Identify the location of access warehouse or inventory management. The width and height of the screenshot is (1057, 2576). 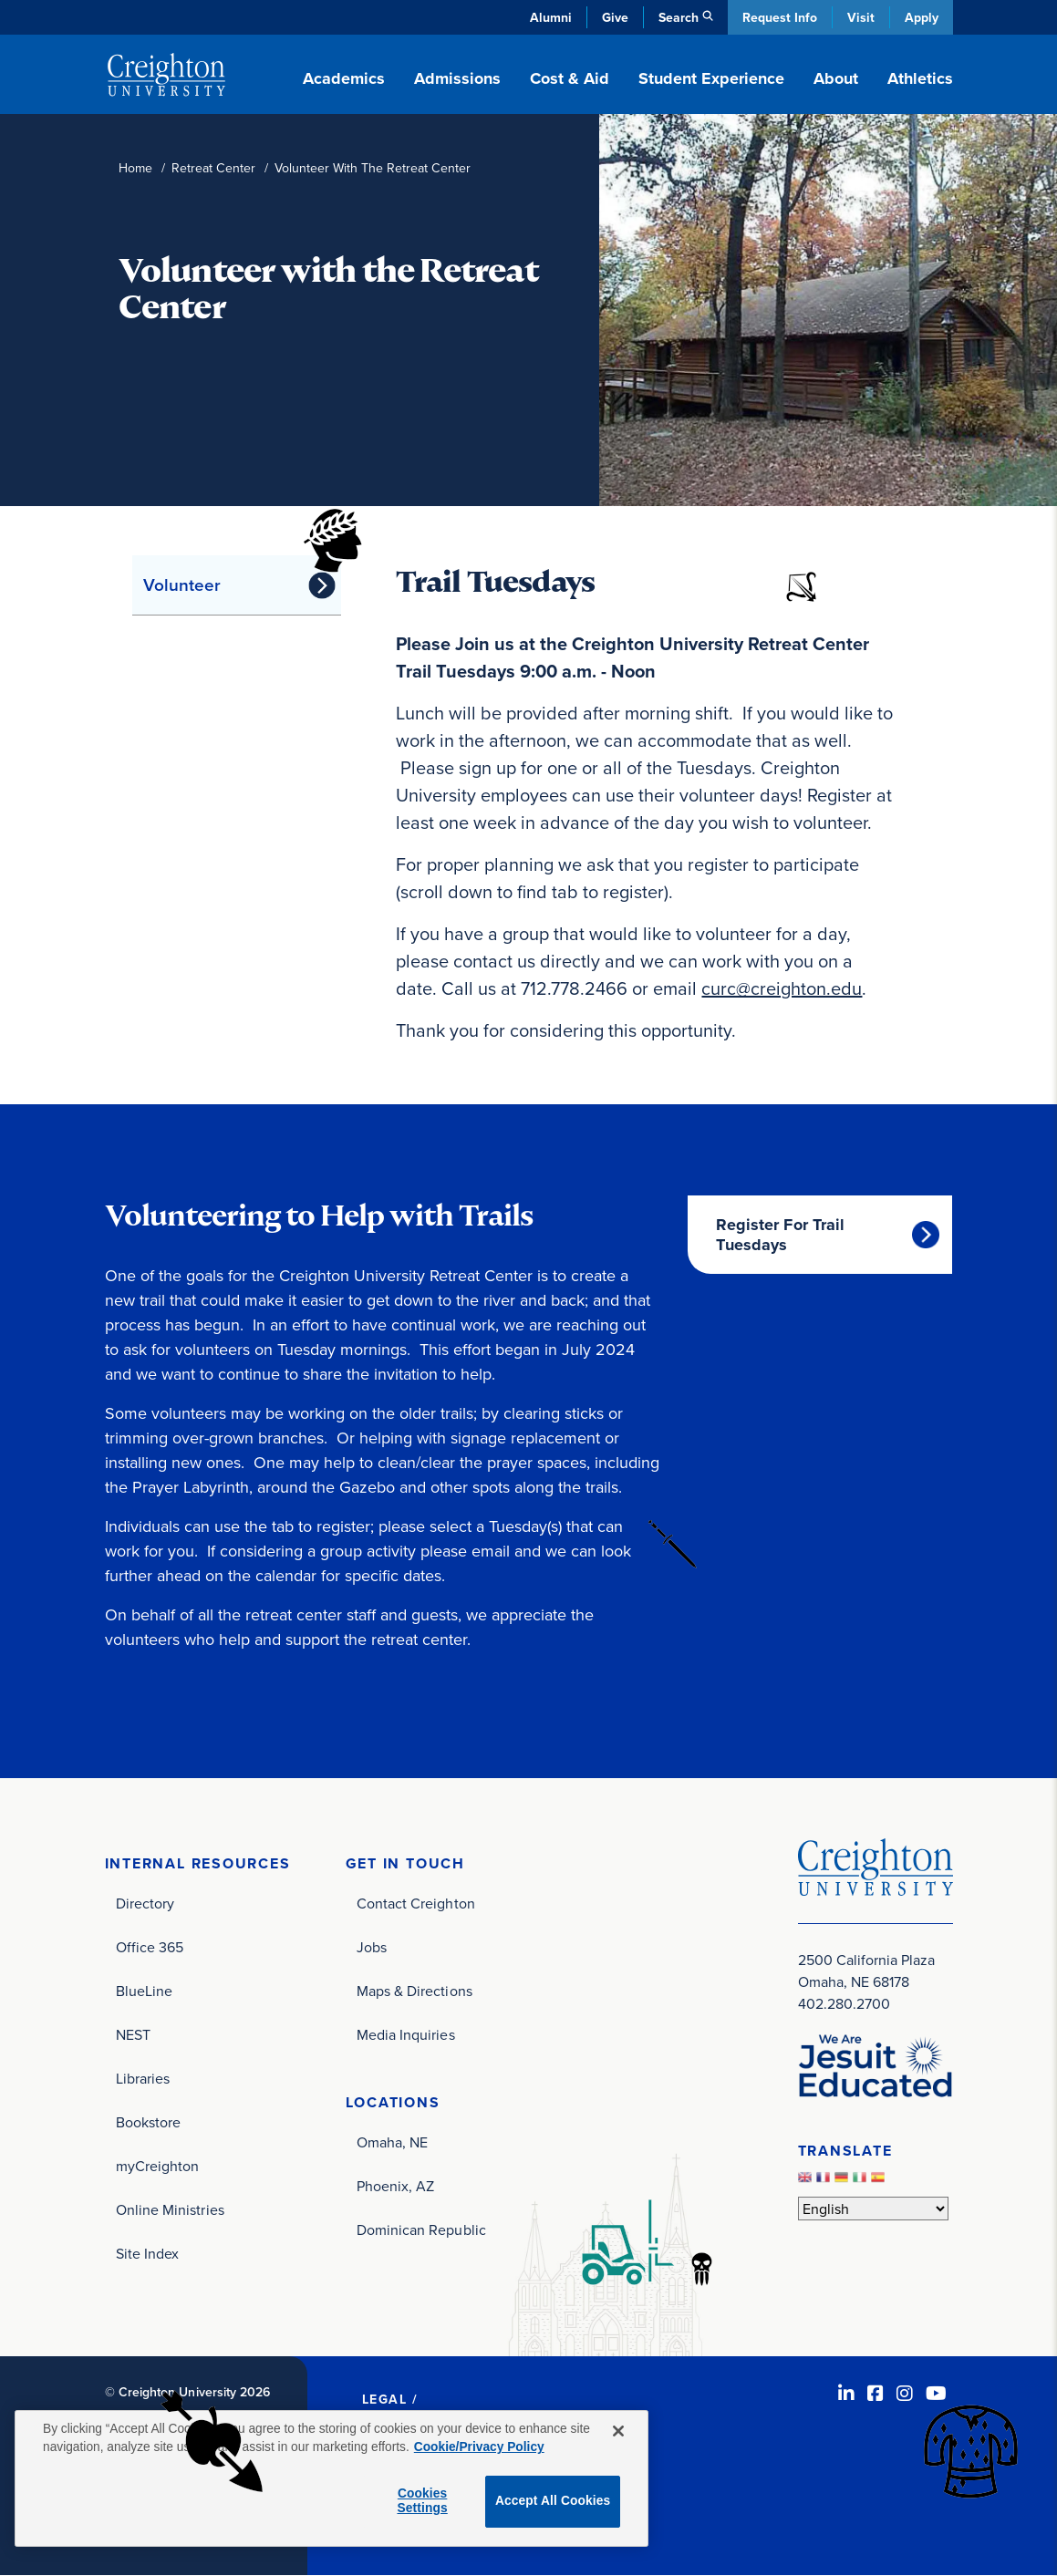
(627, 2239).